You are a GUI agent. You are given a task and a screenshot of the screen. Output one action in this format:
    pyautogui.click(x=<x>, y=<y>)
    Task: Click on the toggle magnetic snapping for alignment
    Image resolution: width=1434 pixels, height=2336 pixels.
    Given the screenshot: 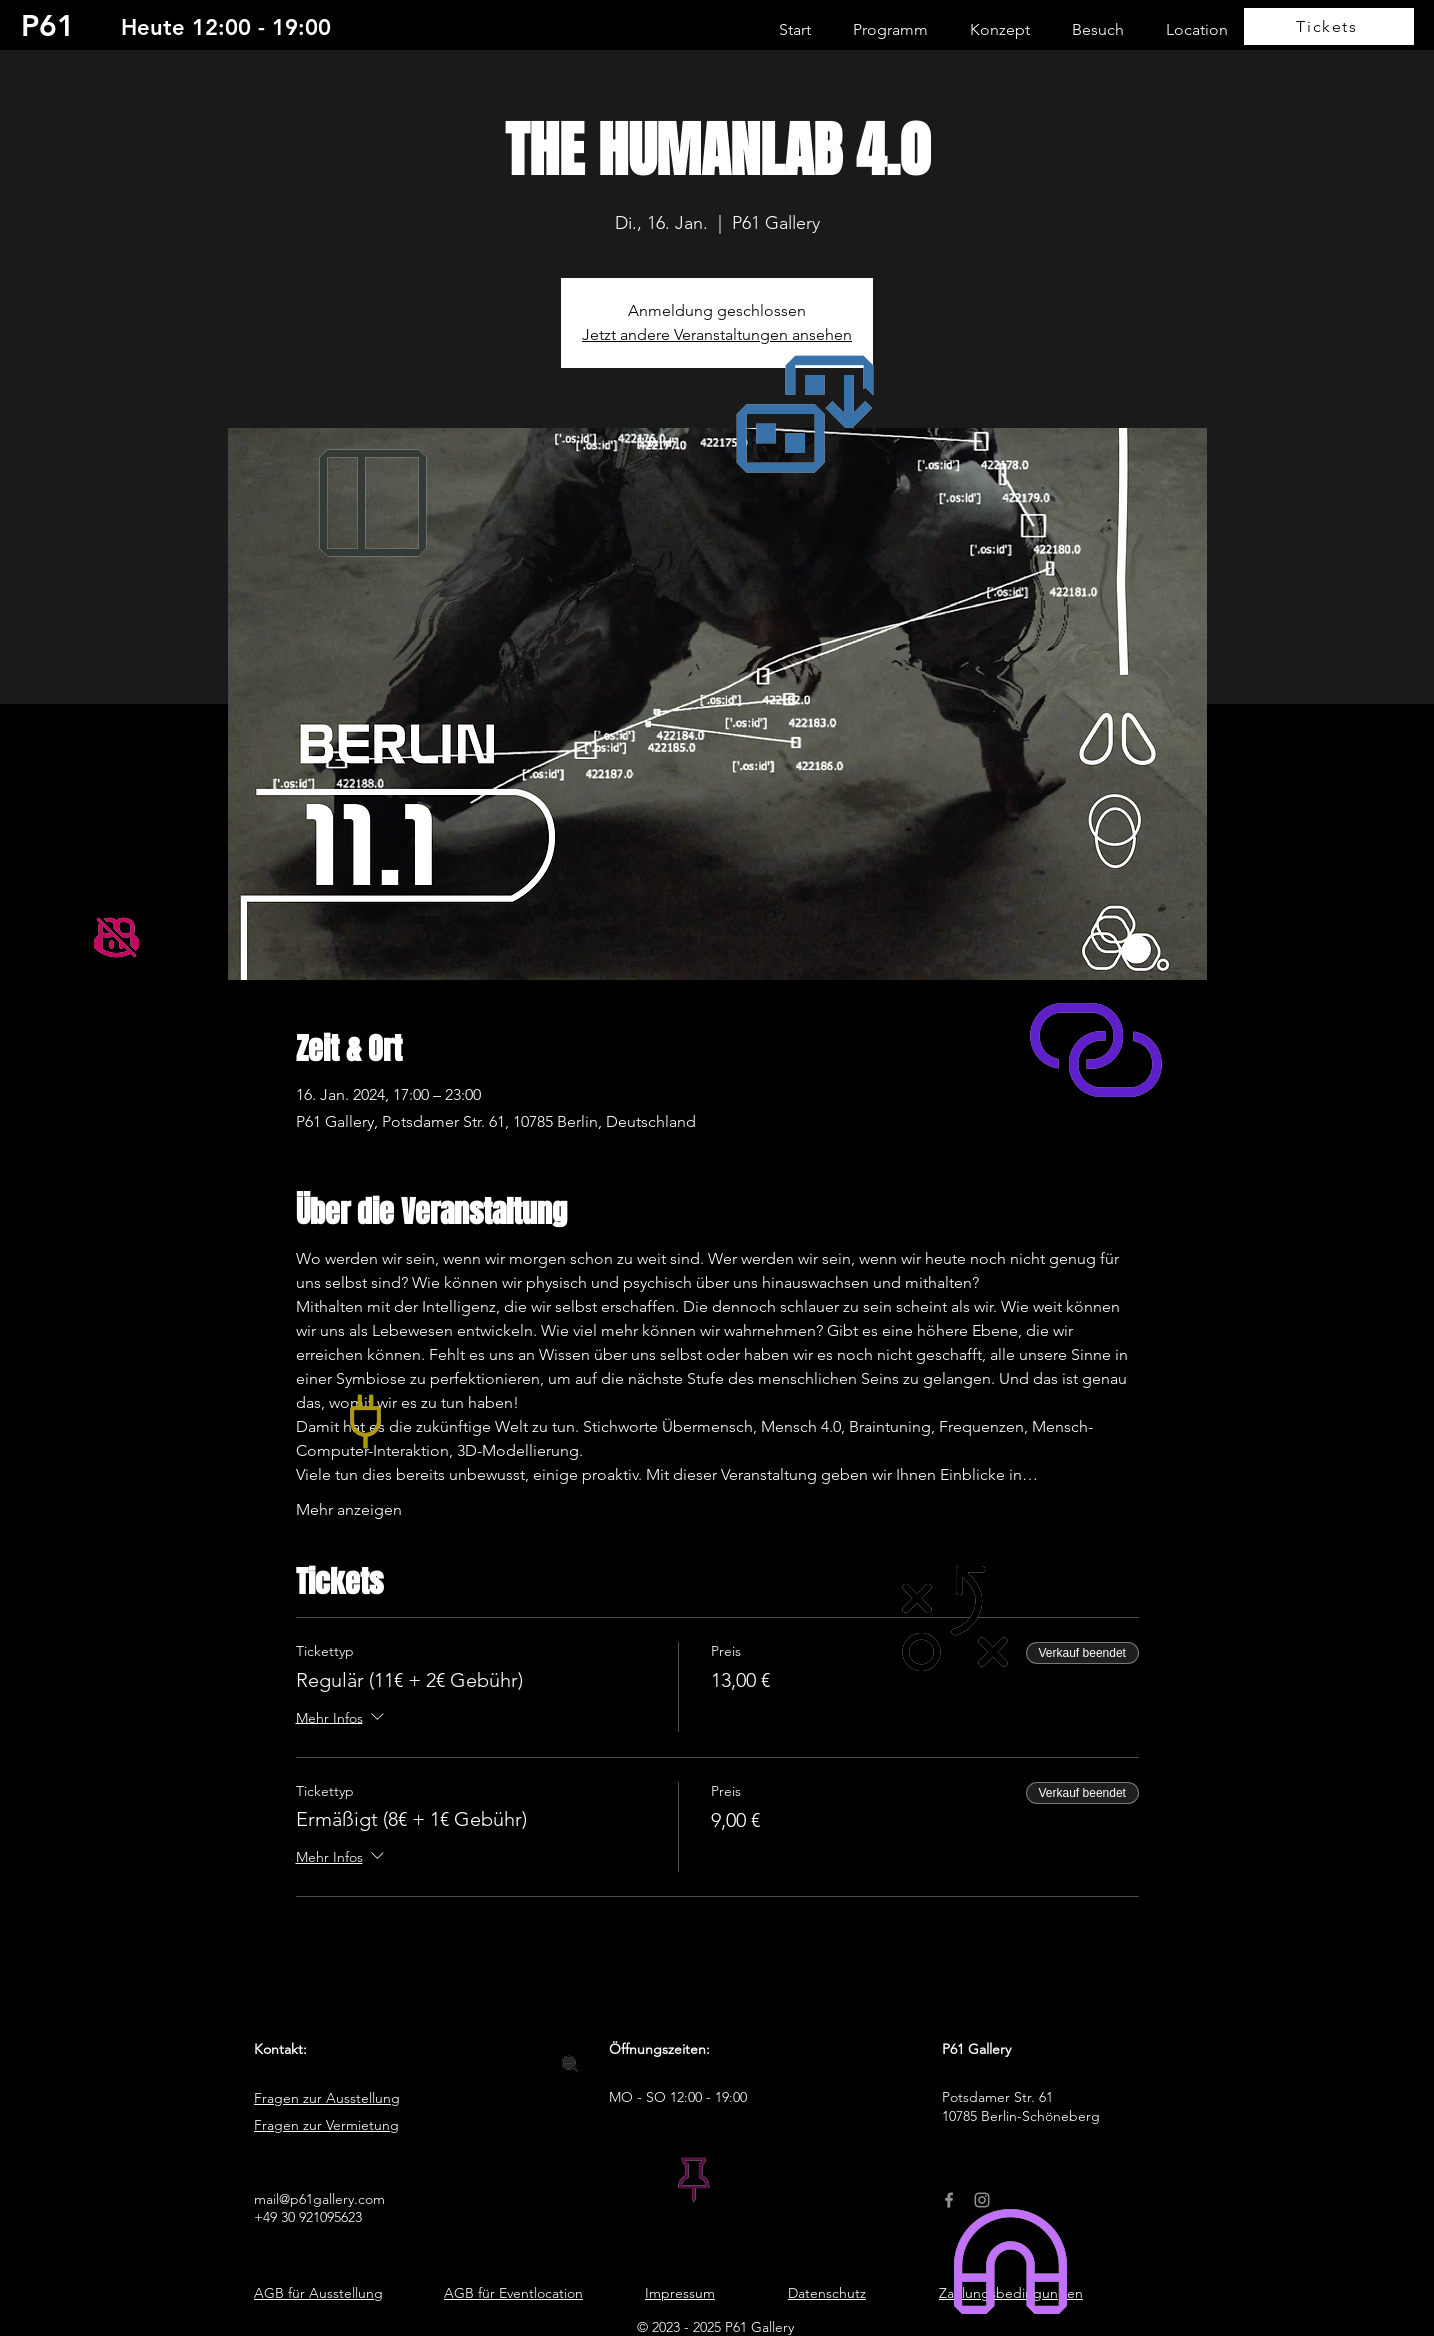 What is the action you would take?
    pyautogui.click(x=1010, y=2261)
    